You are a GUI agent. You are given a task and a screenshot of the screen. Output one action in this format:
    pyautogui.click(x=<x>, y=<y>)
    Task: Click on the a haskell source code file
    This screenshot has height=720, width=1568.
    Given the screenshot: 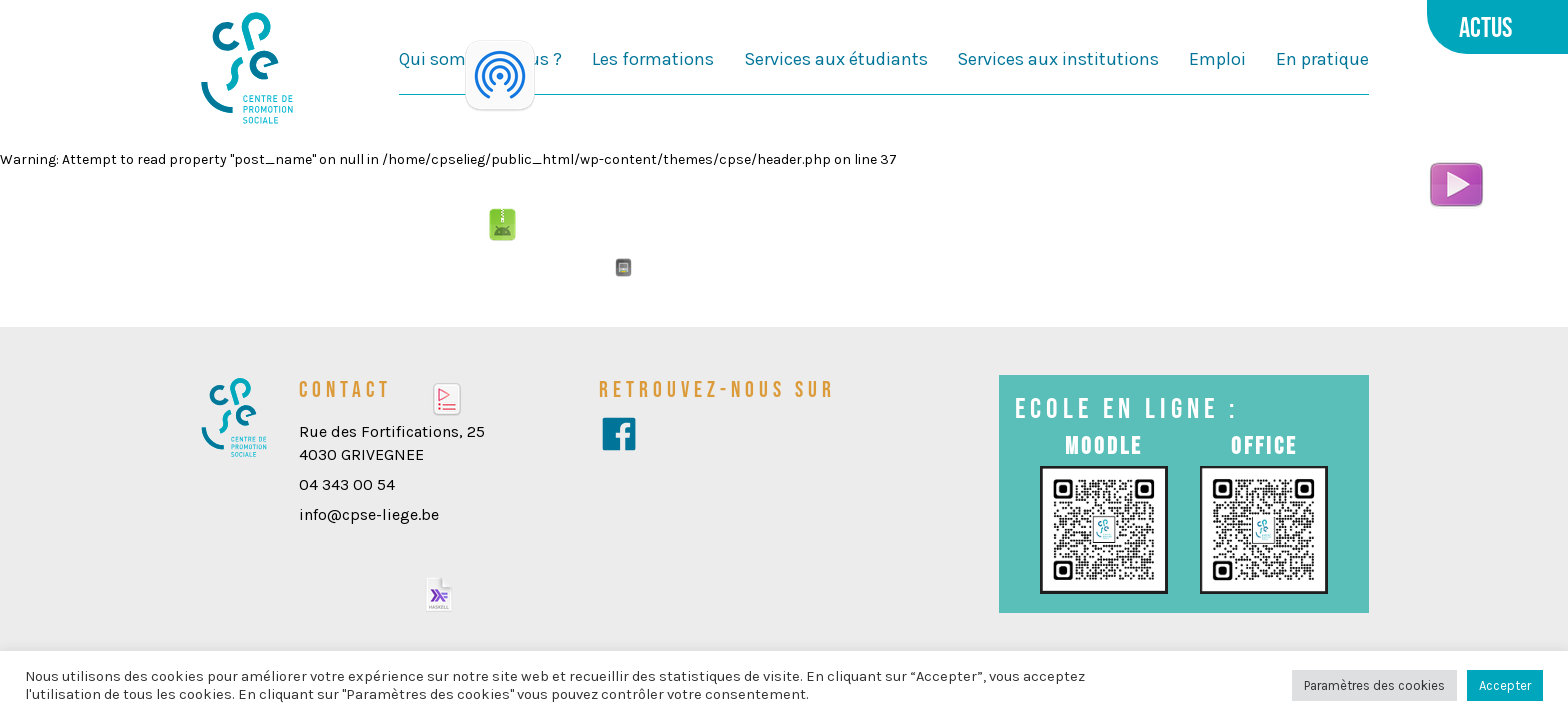 What is the action you would take?
    pyautogui.click(x=439, y=595)
    